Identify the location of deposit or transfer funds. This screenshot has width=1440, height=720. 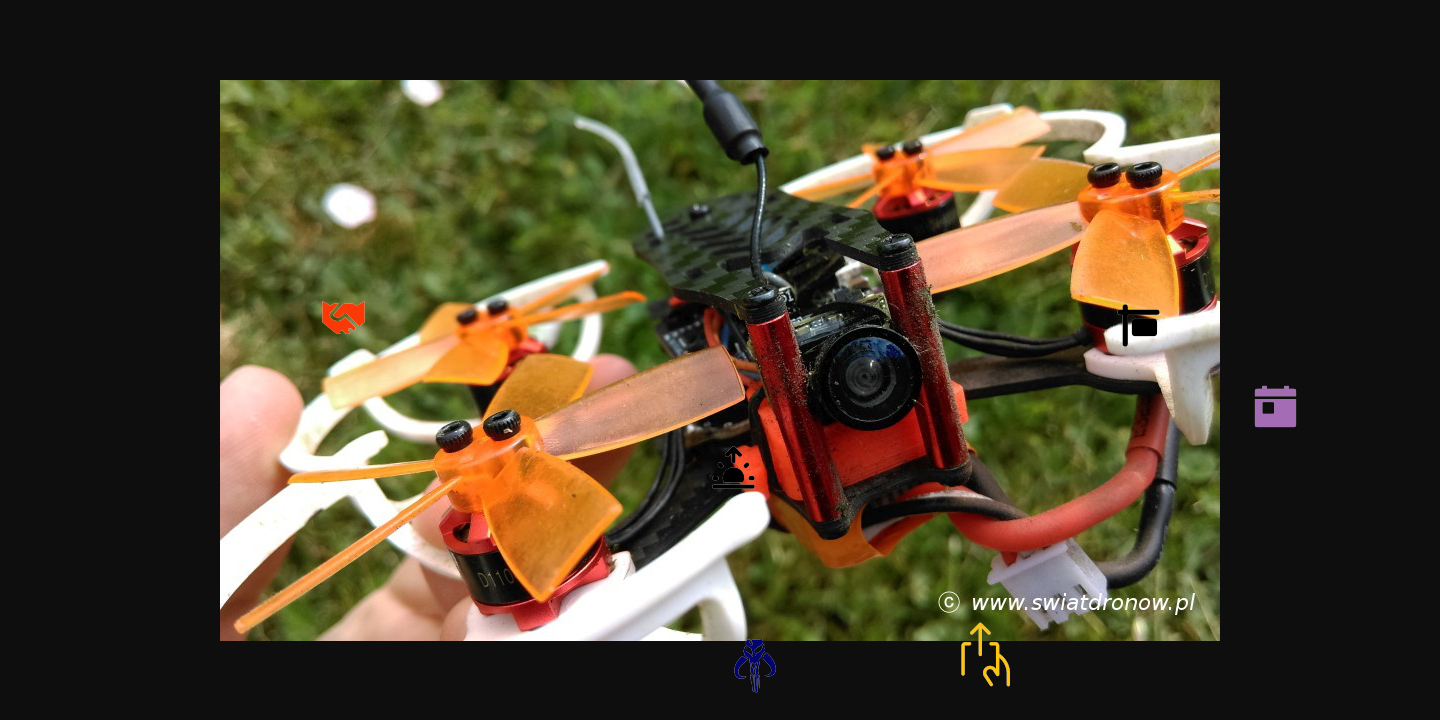
(982, 654).